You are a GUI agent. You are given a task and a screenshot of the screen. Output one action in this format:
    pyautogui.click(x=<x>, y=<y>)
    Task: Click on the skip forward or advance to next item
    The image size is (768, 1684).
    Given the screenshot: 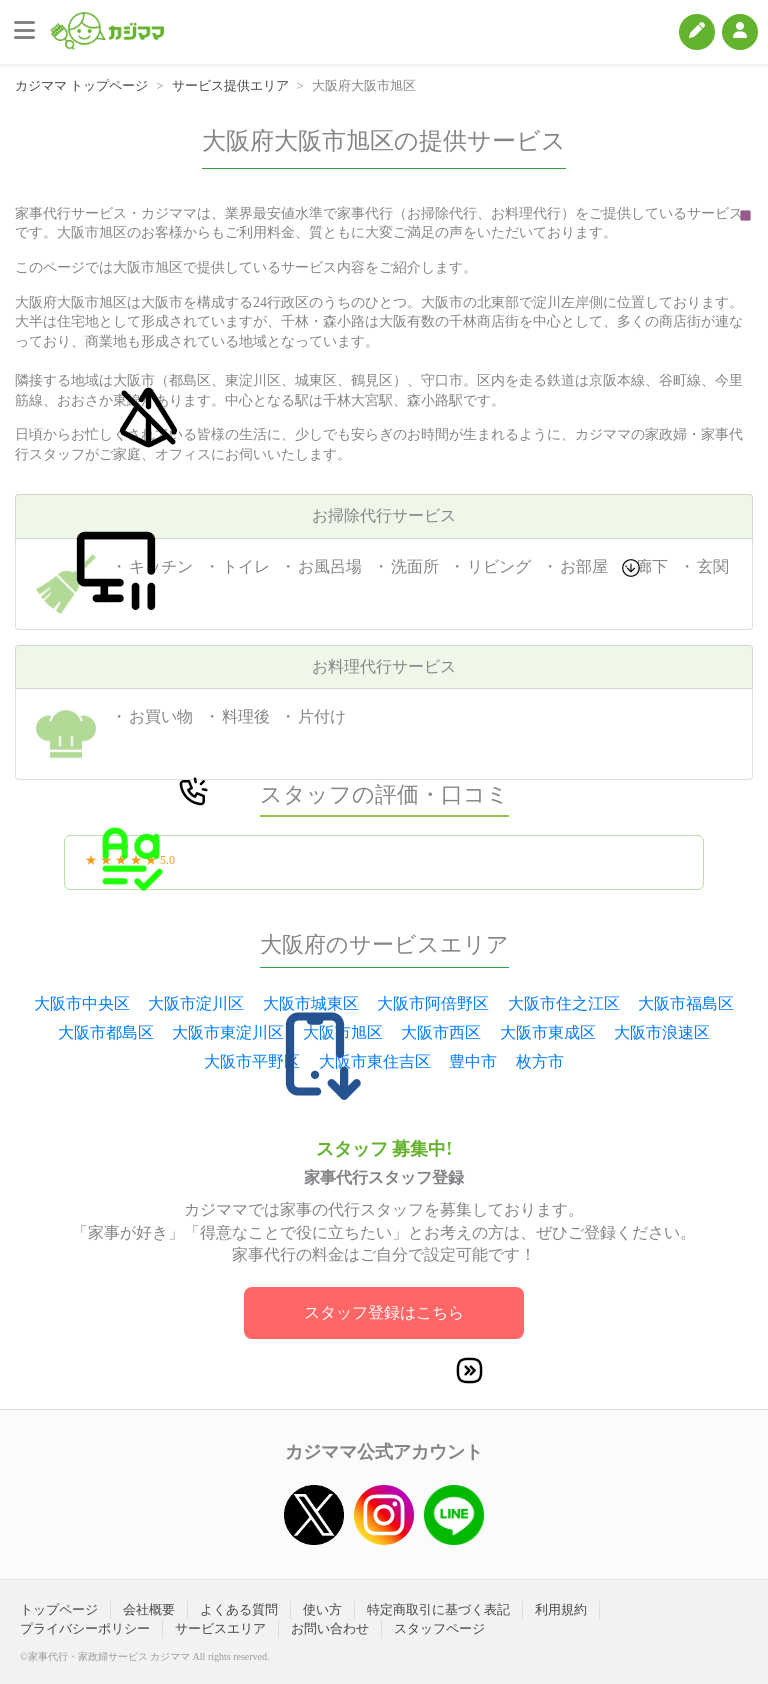 What is the action you would take?
    pyautogui.click(x=469, y=1370)
    